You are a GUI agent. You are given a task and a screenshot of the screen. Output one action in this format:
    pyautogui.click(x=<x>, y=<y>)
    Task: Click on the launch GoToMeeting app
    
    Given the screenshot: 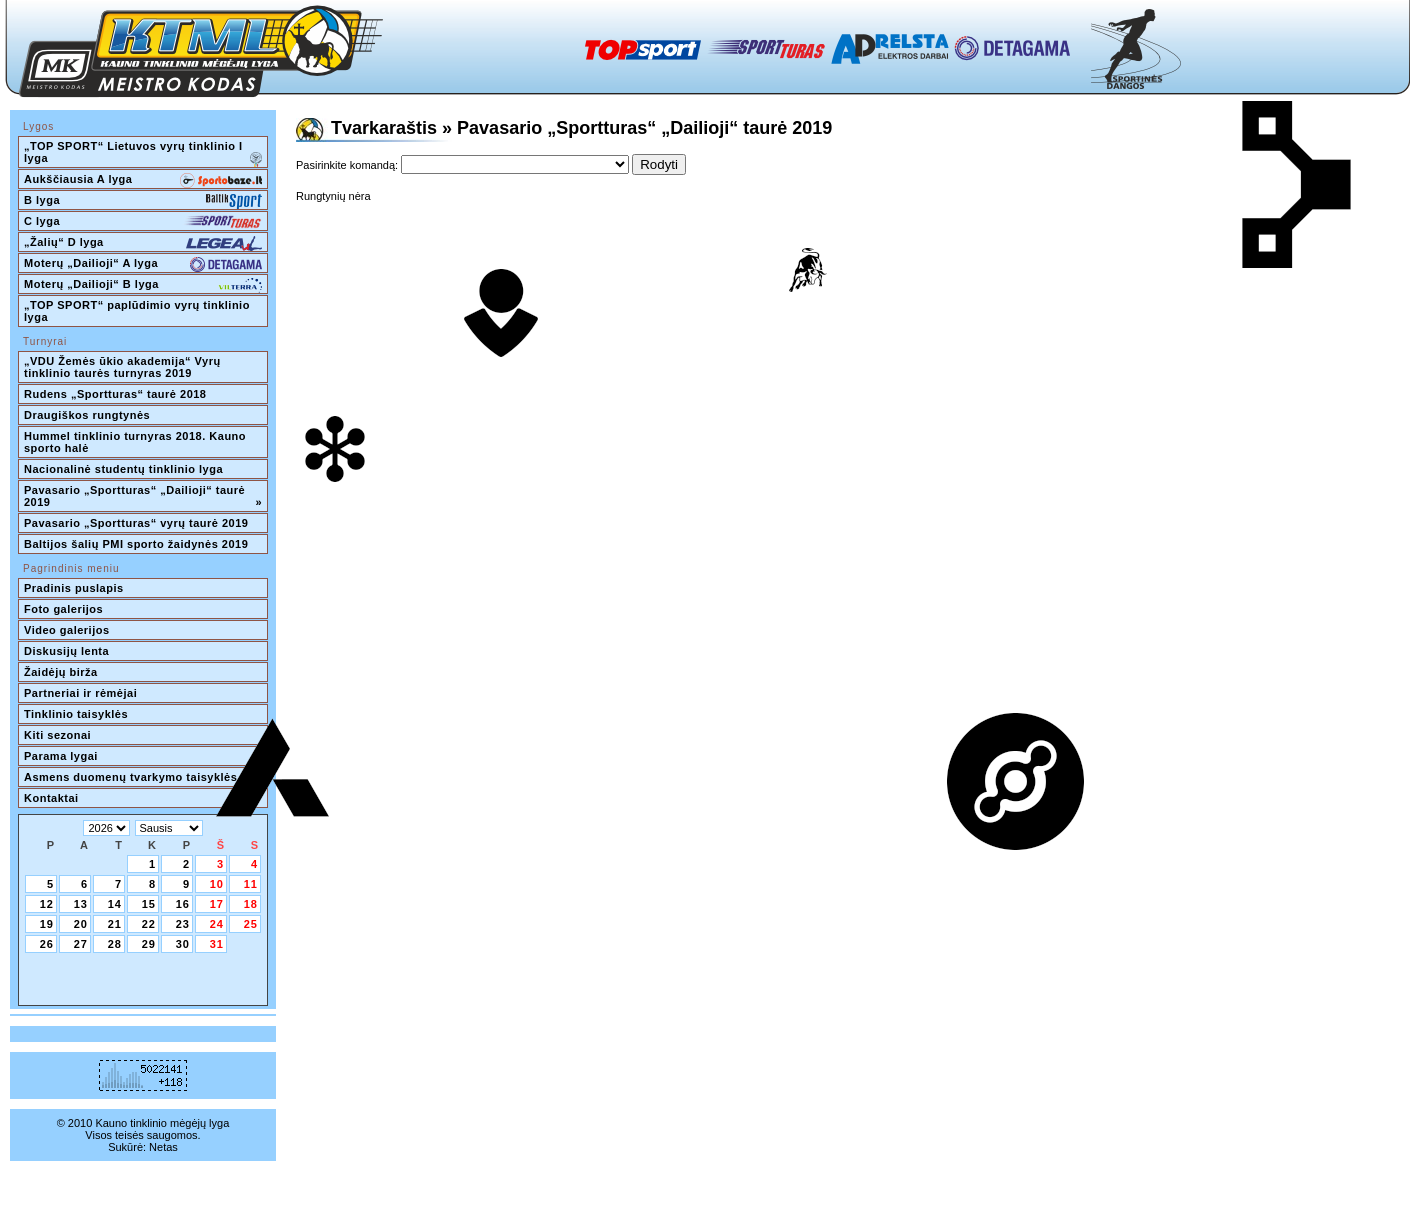 What is the action you would take?
    pyautogui.click(x=335, y=449)
    